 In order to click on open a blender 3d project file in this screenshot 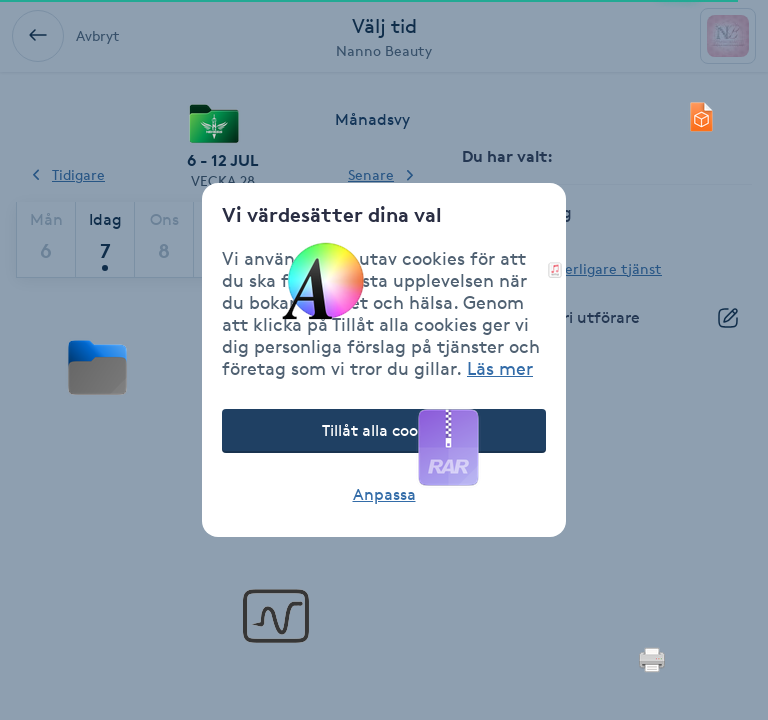, I will do `click(701, 117)`.